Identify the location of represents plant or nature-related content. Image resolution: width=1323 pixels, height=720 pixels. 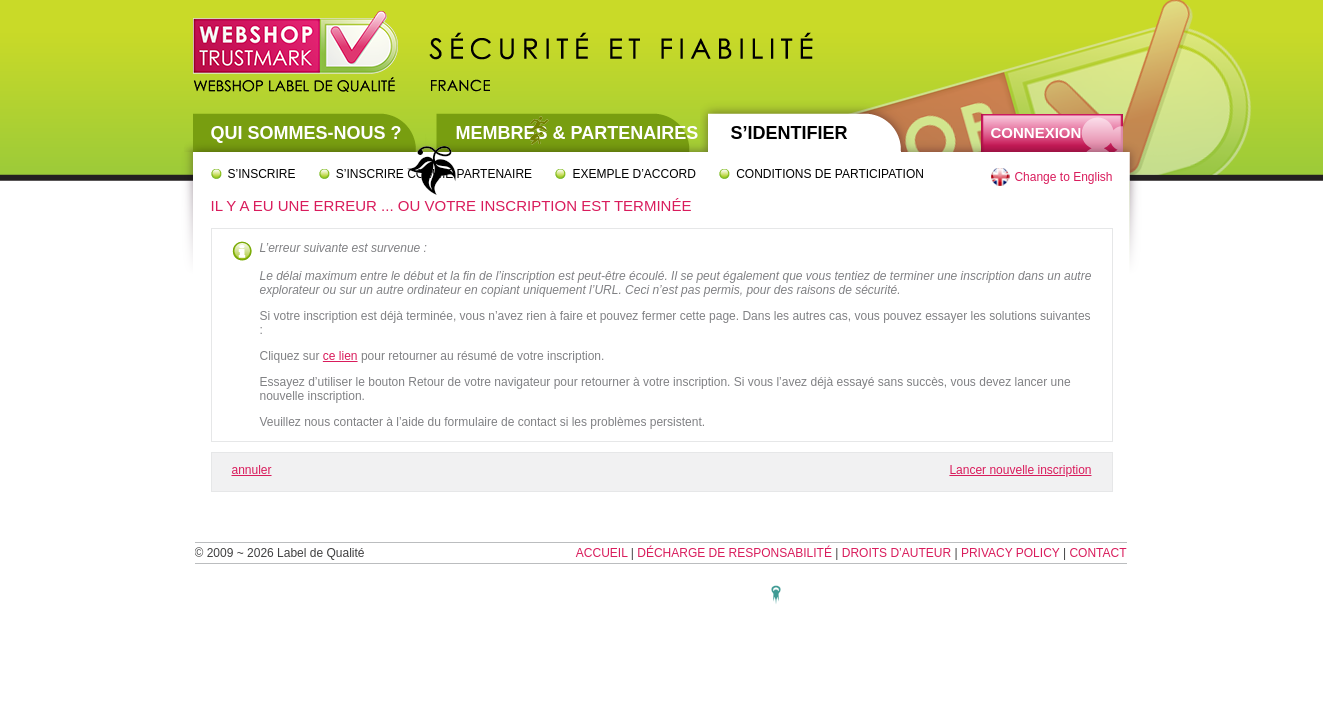
(431, 170).